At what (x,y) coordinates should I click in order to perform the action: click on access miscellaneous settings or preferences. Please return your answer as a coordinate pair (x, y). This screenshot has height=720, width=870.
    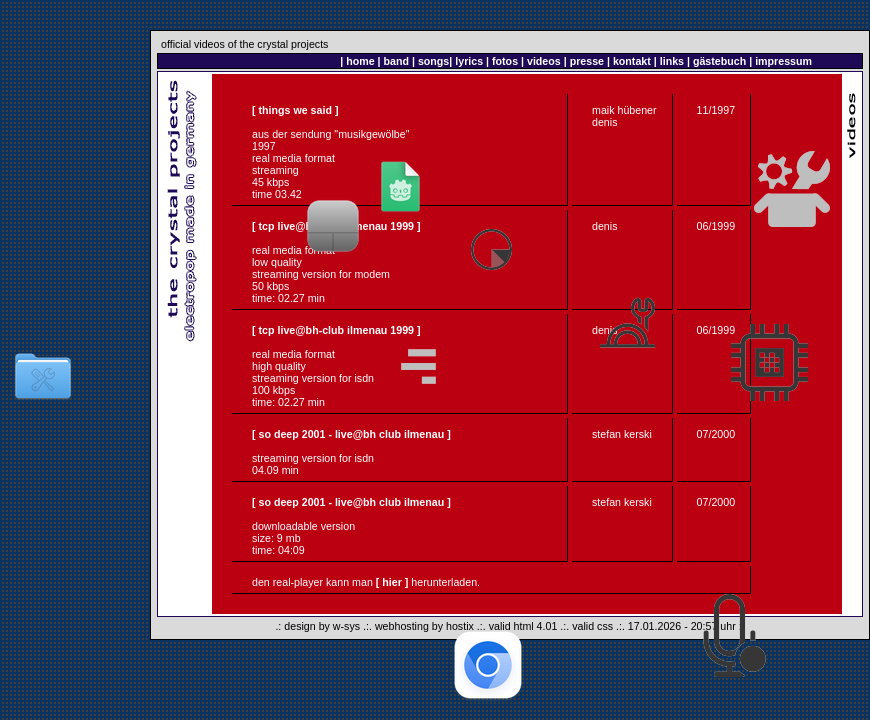
    Looking at the image, I should click on (792, 189).